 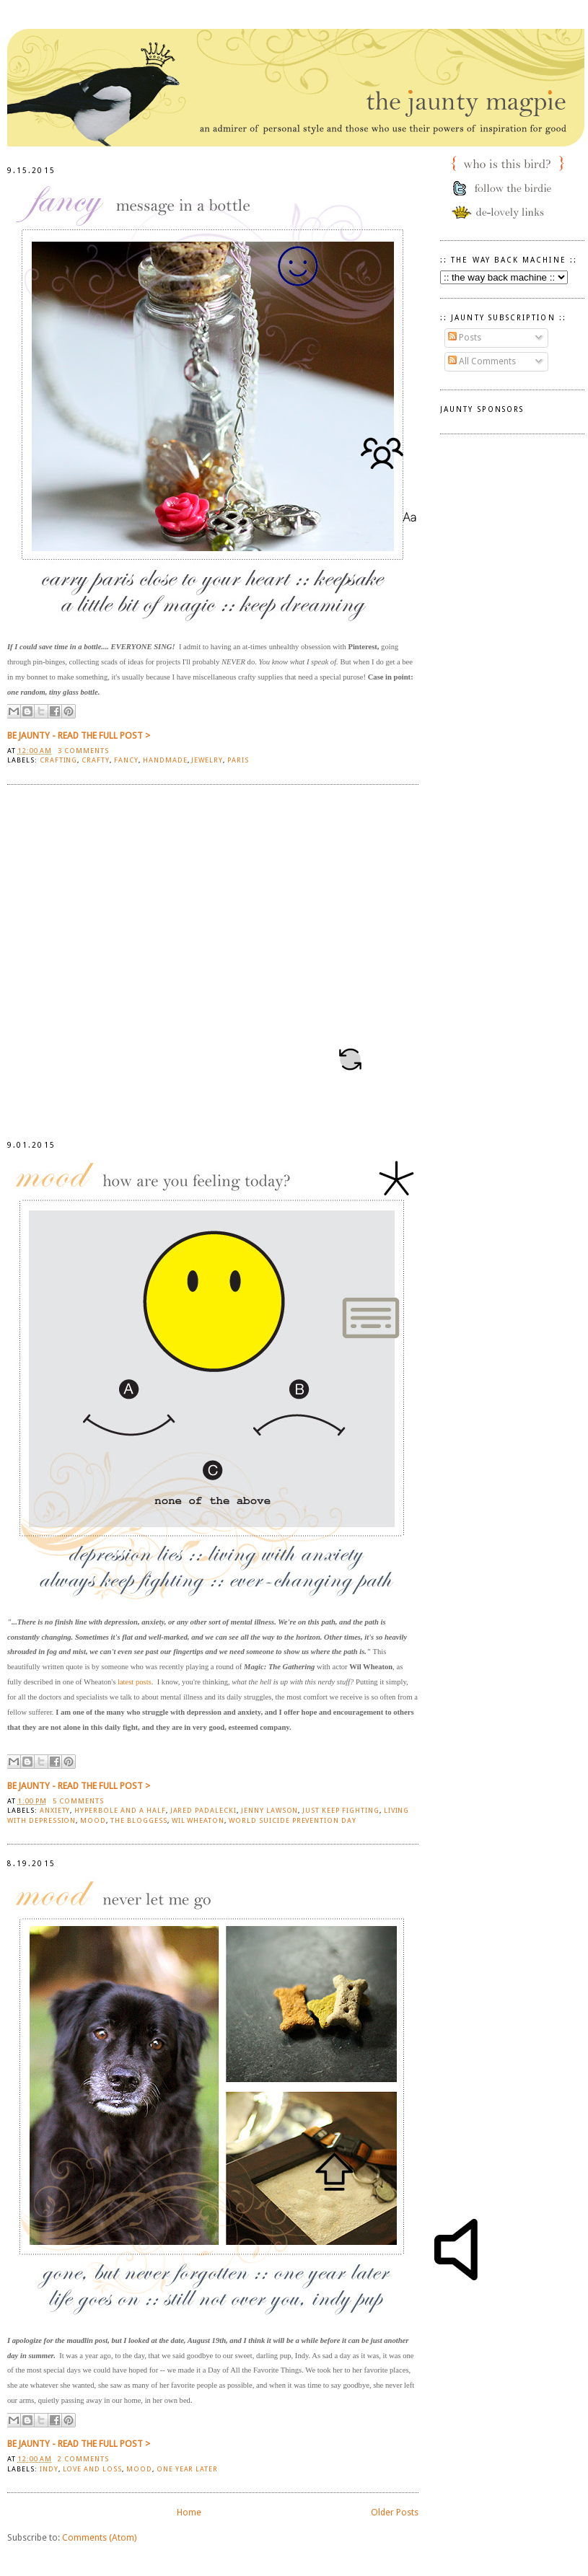 What do you see at coordinates (409, 516) in the screenshot?
I see `change text formatting or font settings` at bounding box center [409, 516].